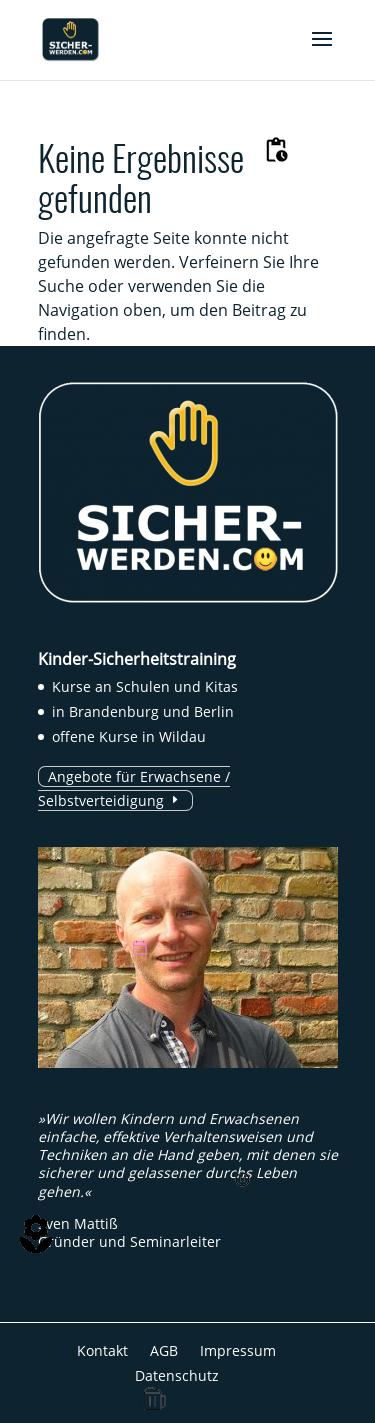  What do you see at coordinates (276, 150) in the screenshot?
I see `view tasks awaiting completion` at bounding box center [276, 150].